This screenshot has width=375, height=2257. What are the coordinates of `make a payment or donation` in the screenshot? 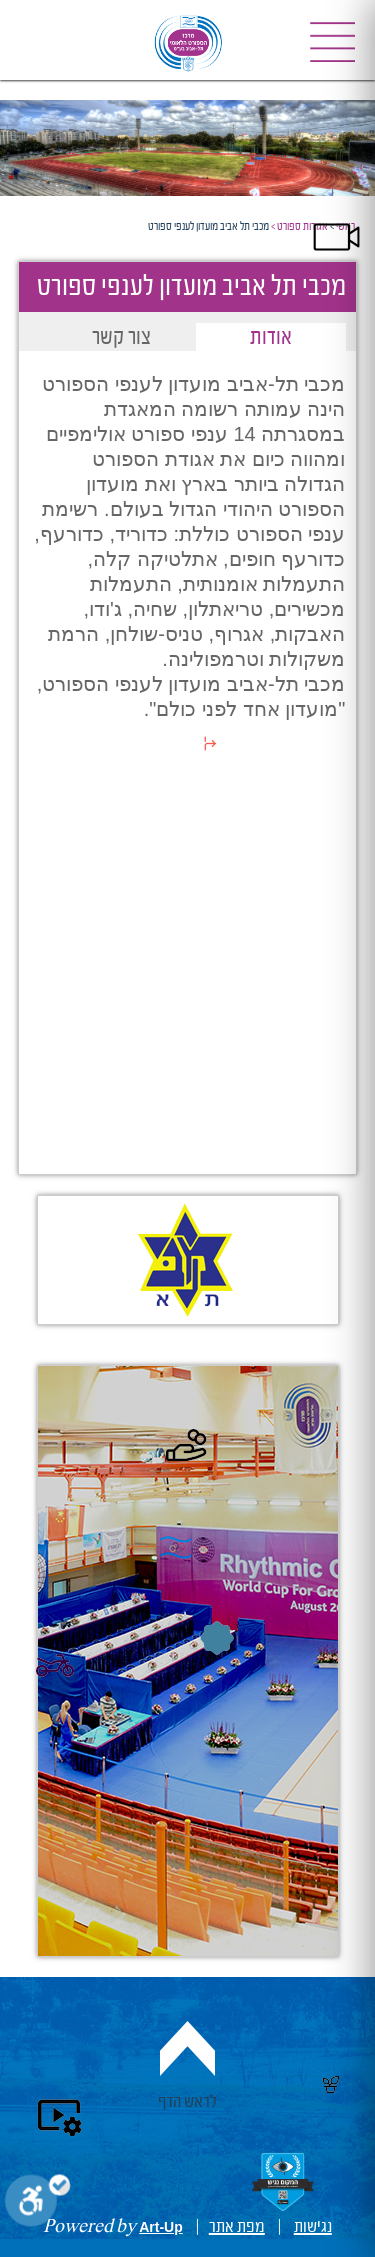 It's located at (187, 1446).